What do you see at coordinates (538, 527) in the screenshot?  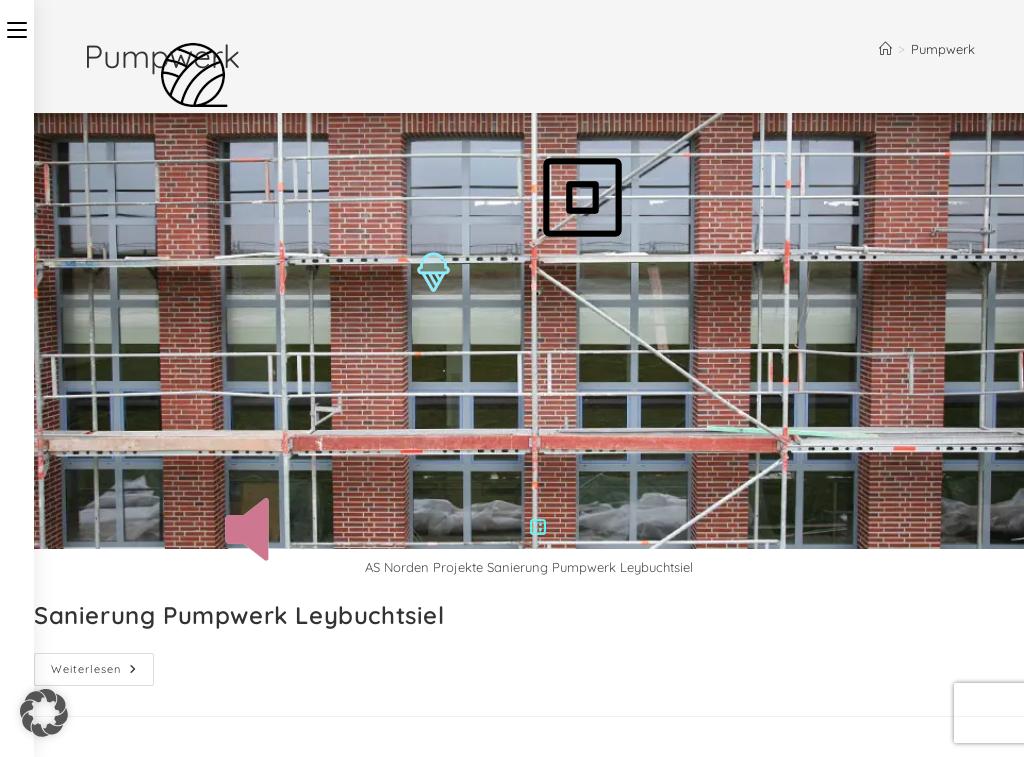 I see `roll or randomize a selection` at bounding box center [538, 527].